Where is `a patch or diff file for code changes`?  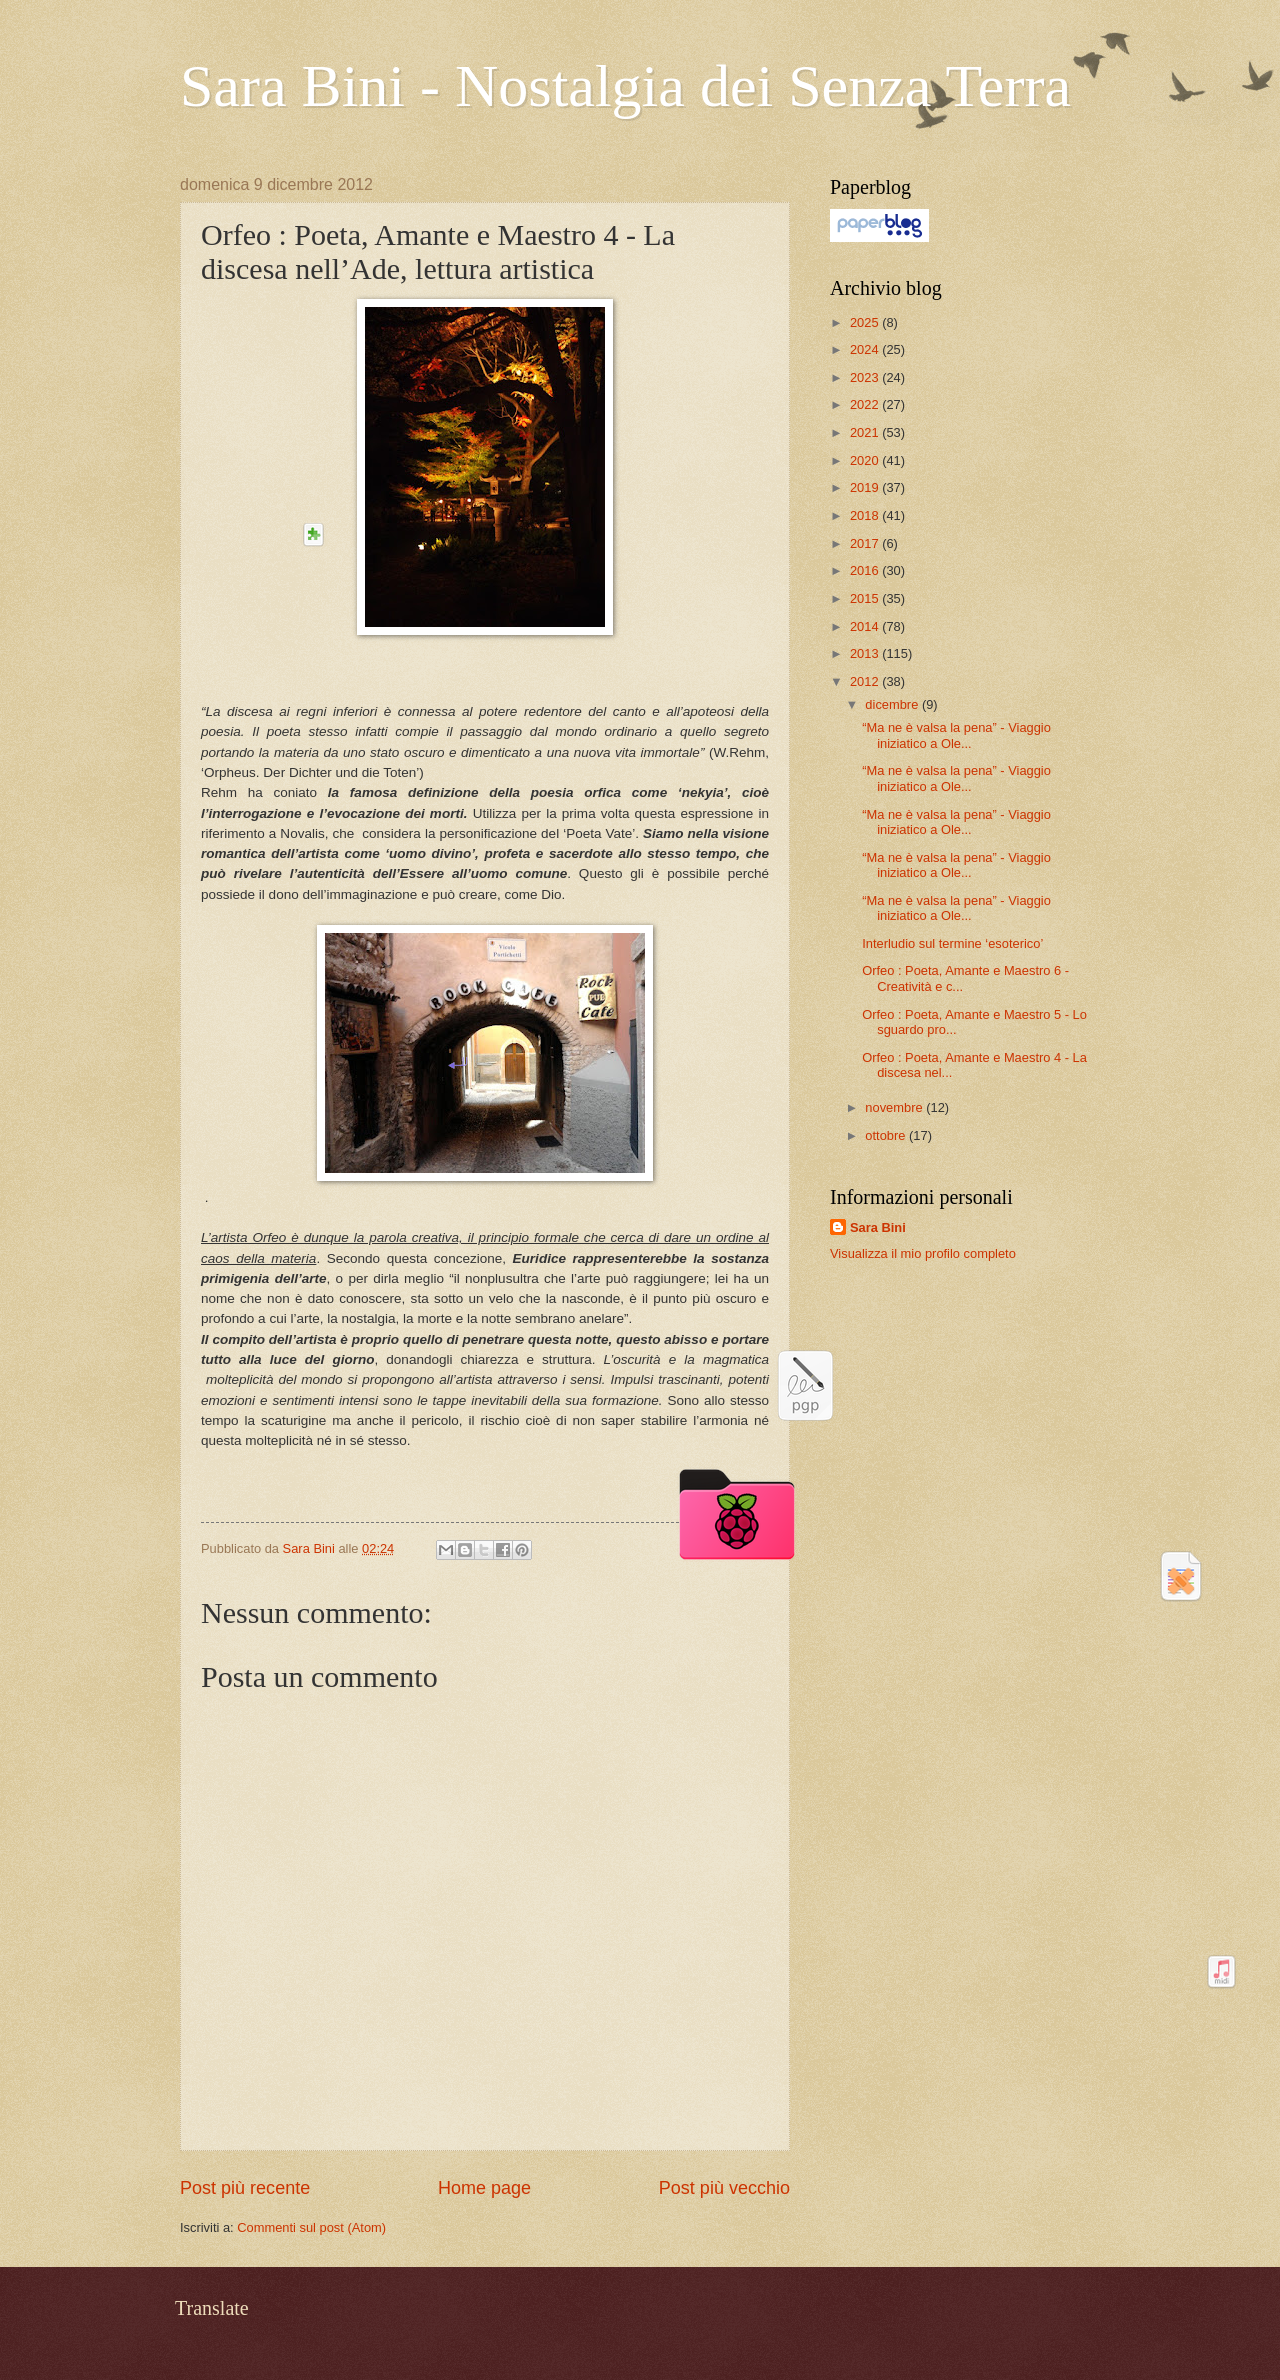
a patch or diff file for code changes is located at coordinates (1181, 1576).